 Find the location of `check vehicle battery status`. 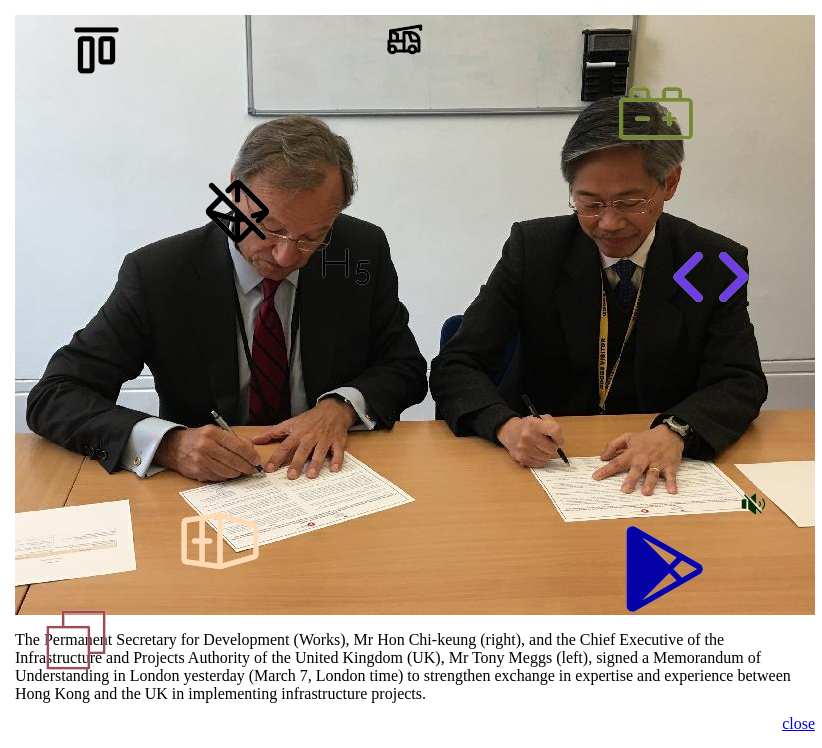

check vehicle battery status is located at coordinates (656, 116).